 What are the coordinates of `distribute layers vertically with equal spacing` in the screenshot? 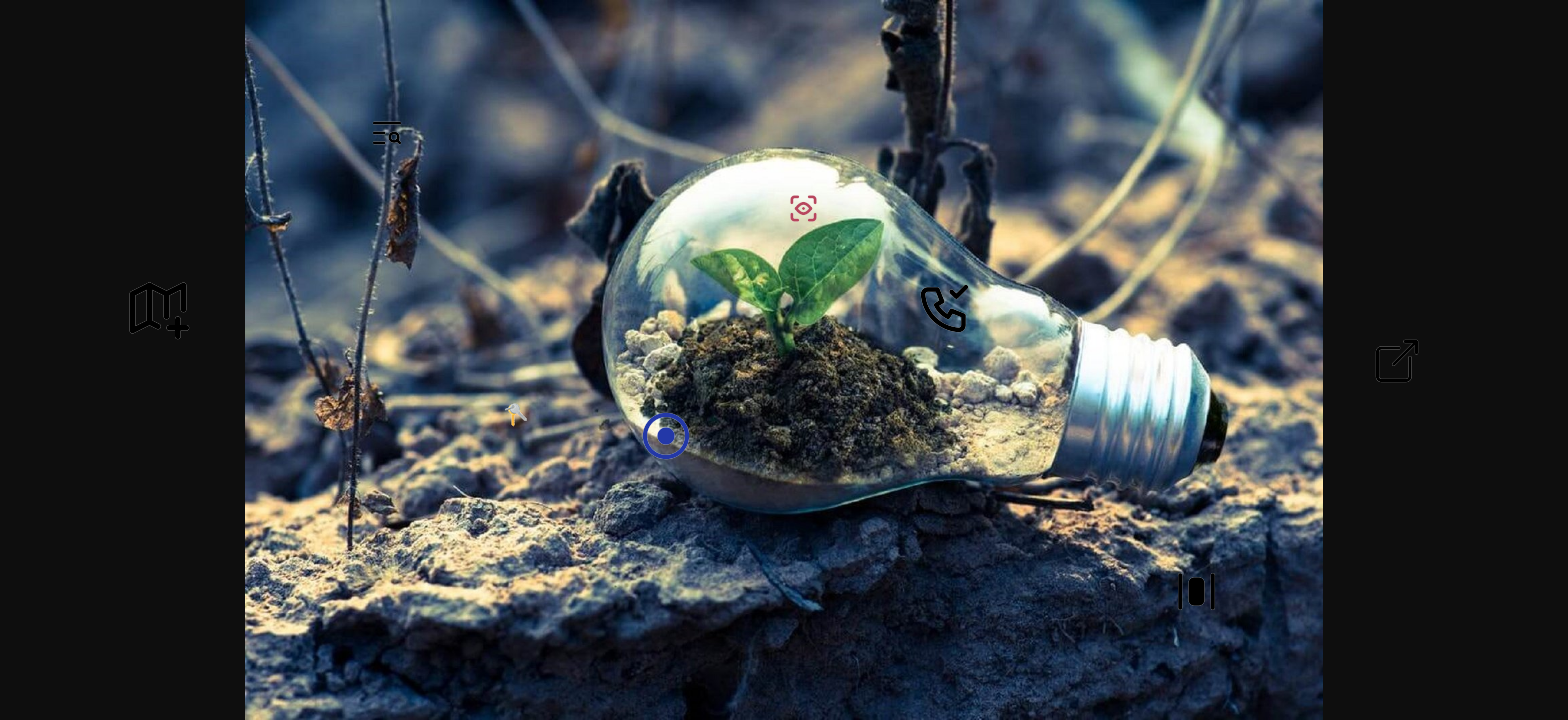 It's located at (1196, 591).